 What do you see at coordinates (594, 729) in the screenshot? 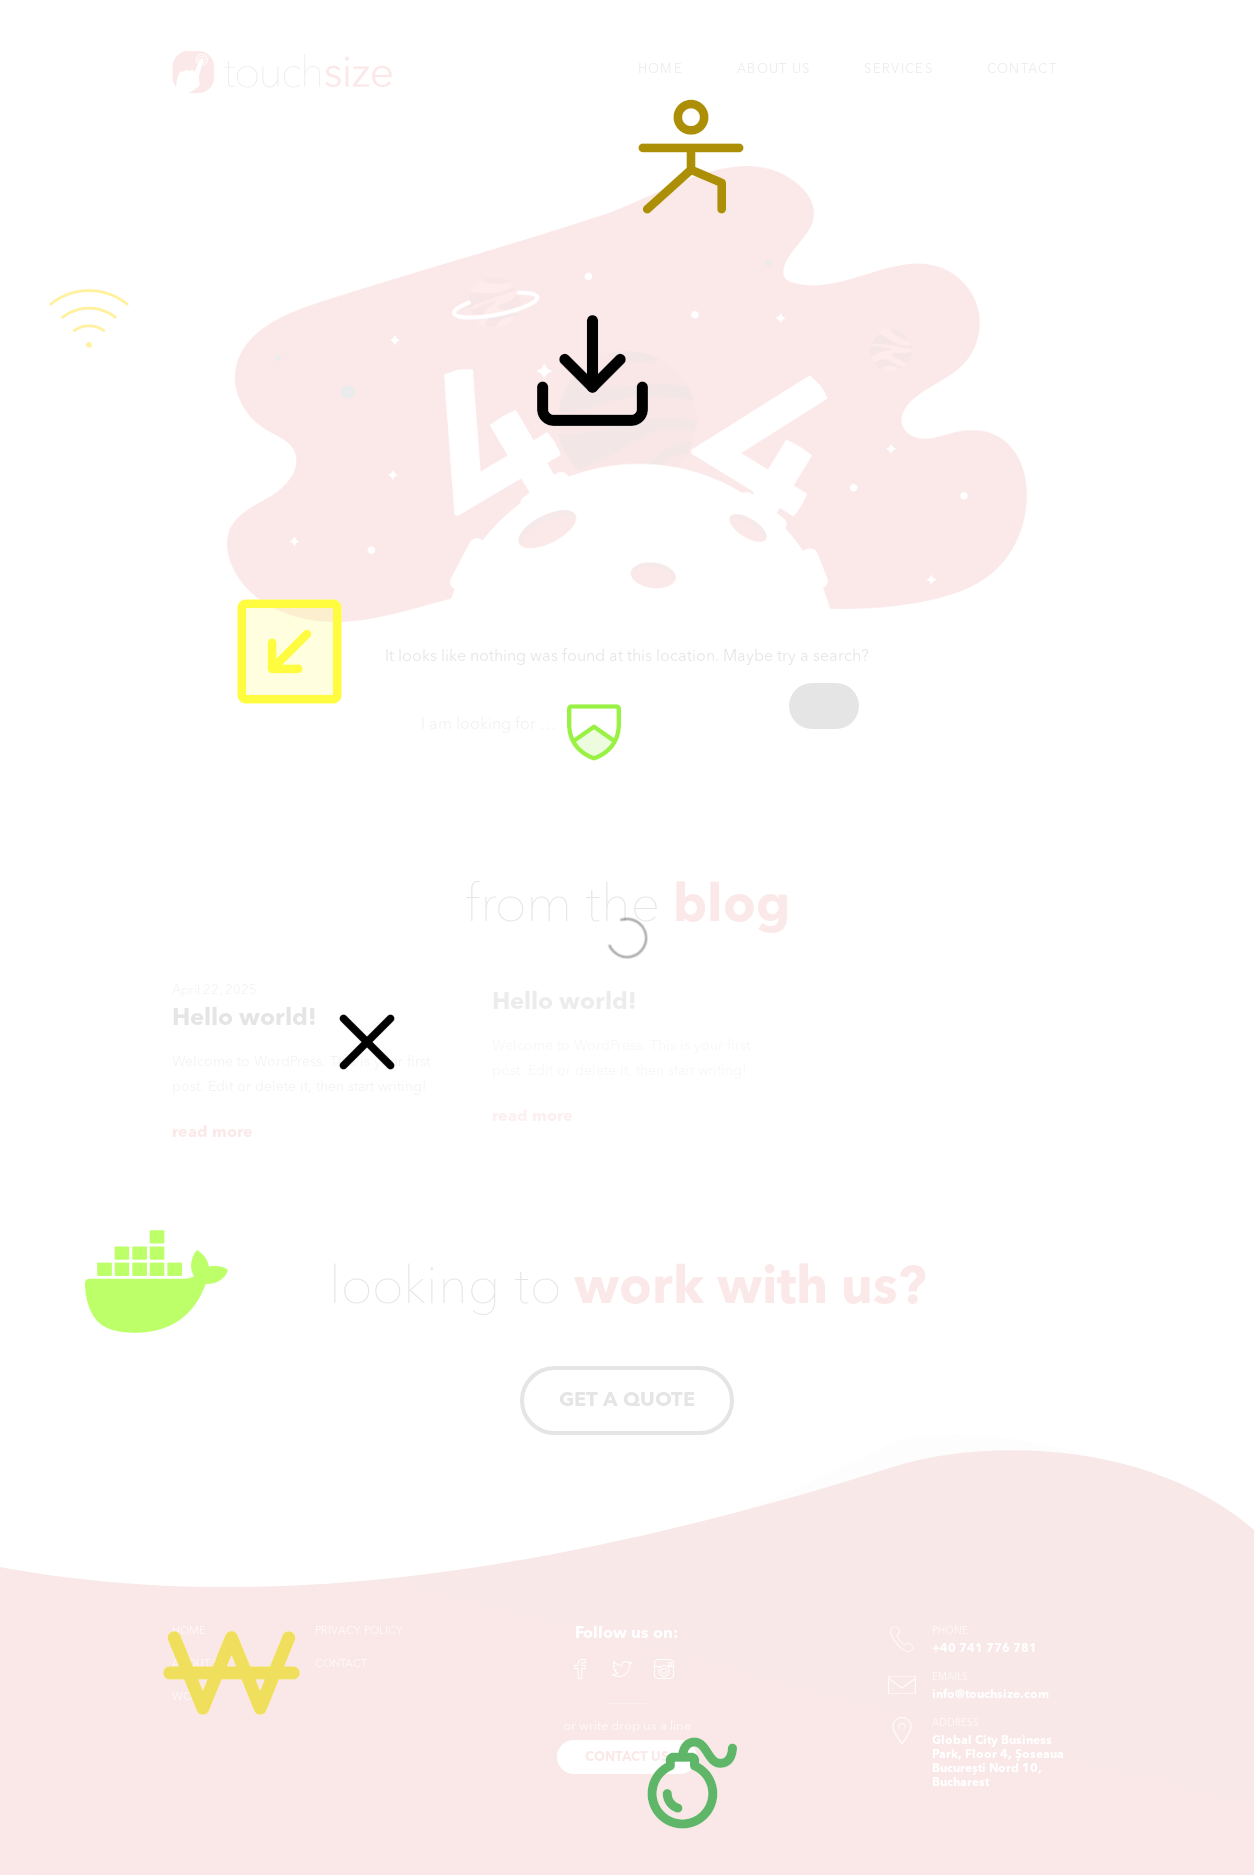
I see `access security or protection settings` at bounding box center [594, 729].